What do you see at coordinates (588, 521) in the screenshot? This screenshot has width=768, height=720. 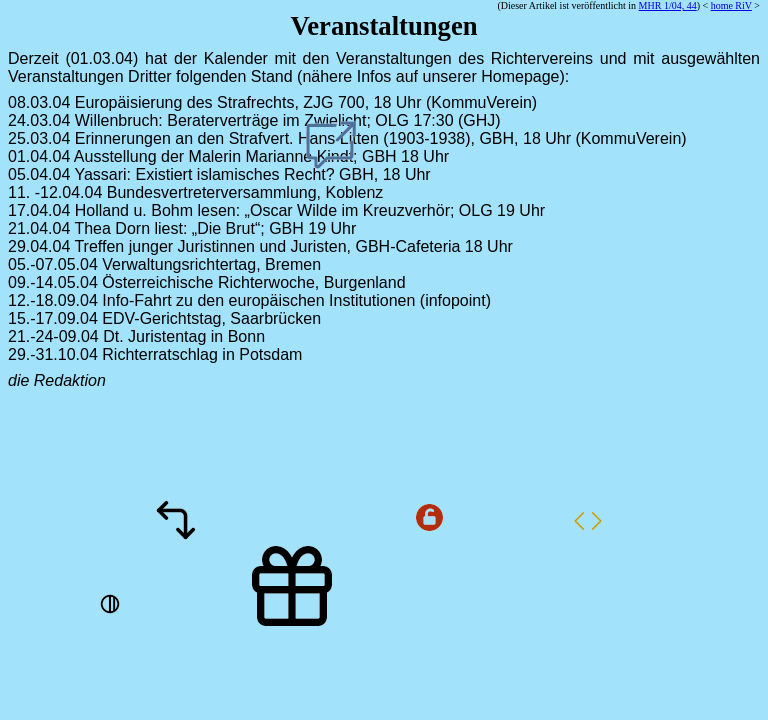 I see `view source code` at bounding box center [588, 521].